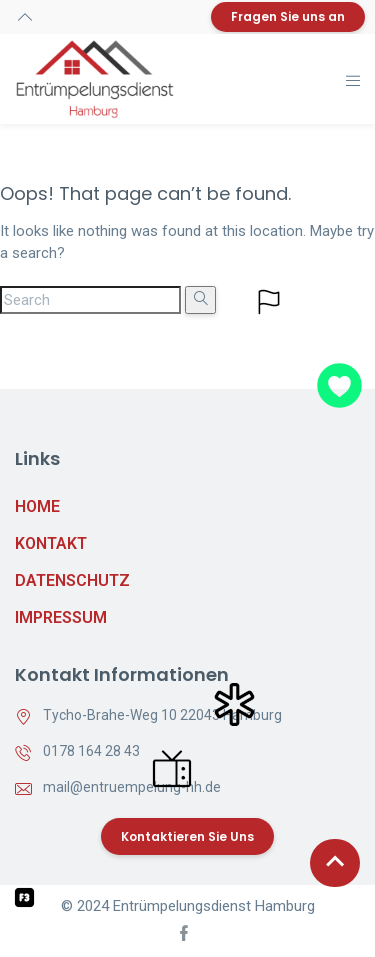 Image resolution: width=375 pixels, height=957 pixels. I want to click on keyboard shortcut indicator for F3 function key, so click(24, 897).